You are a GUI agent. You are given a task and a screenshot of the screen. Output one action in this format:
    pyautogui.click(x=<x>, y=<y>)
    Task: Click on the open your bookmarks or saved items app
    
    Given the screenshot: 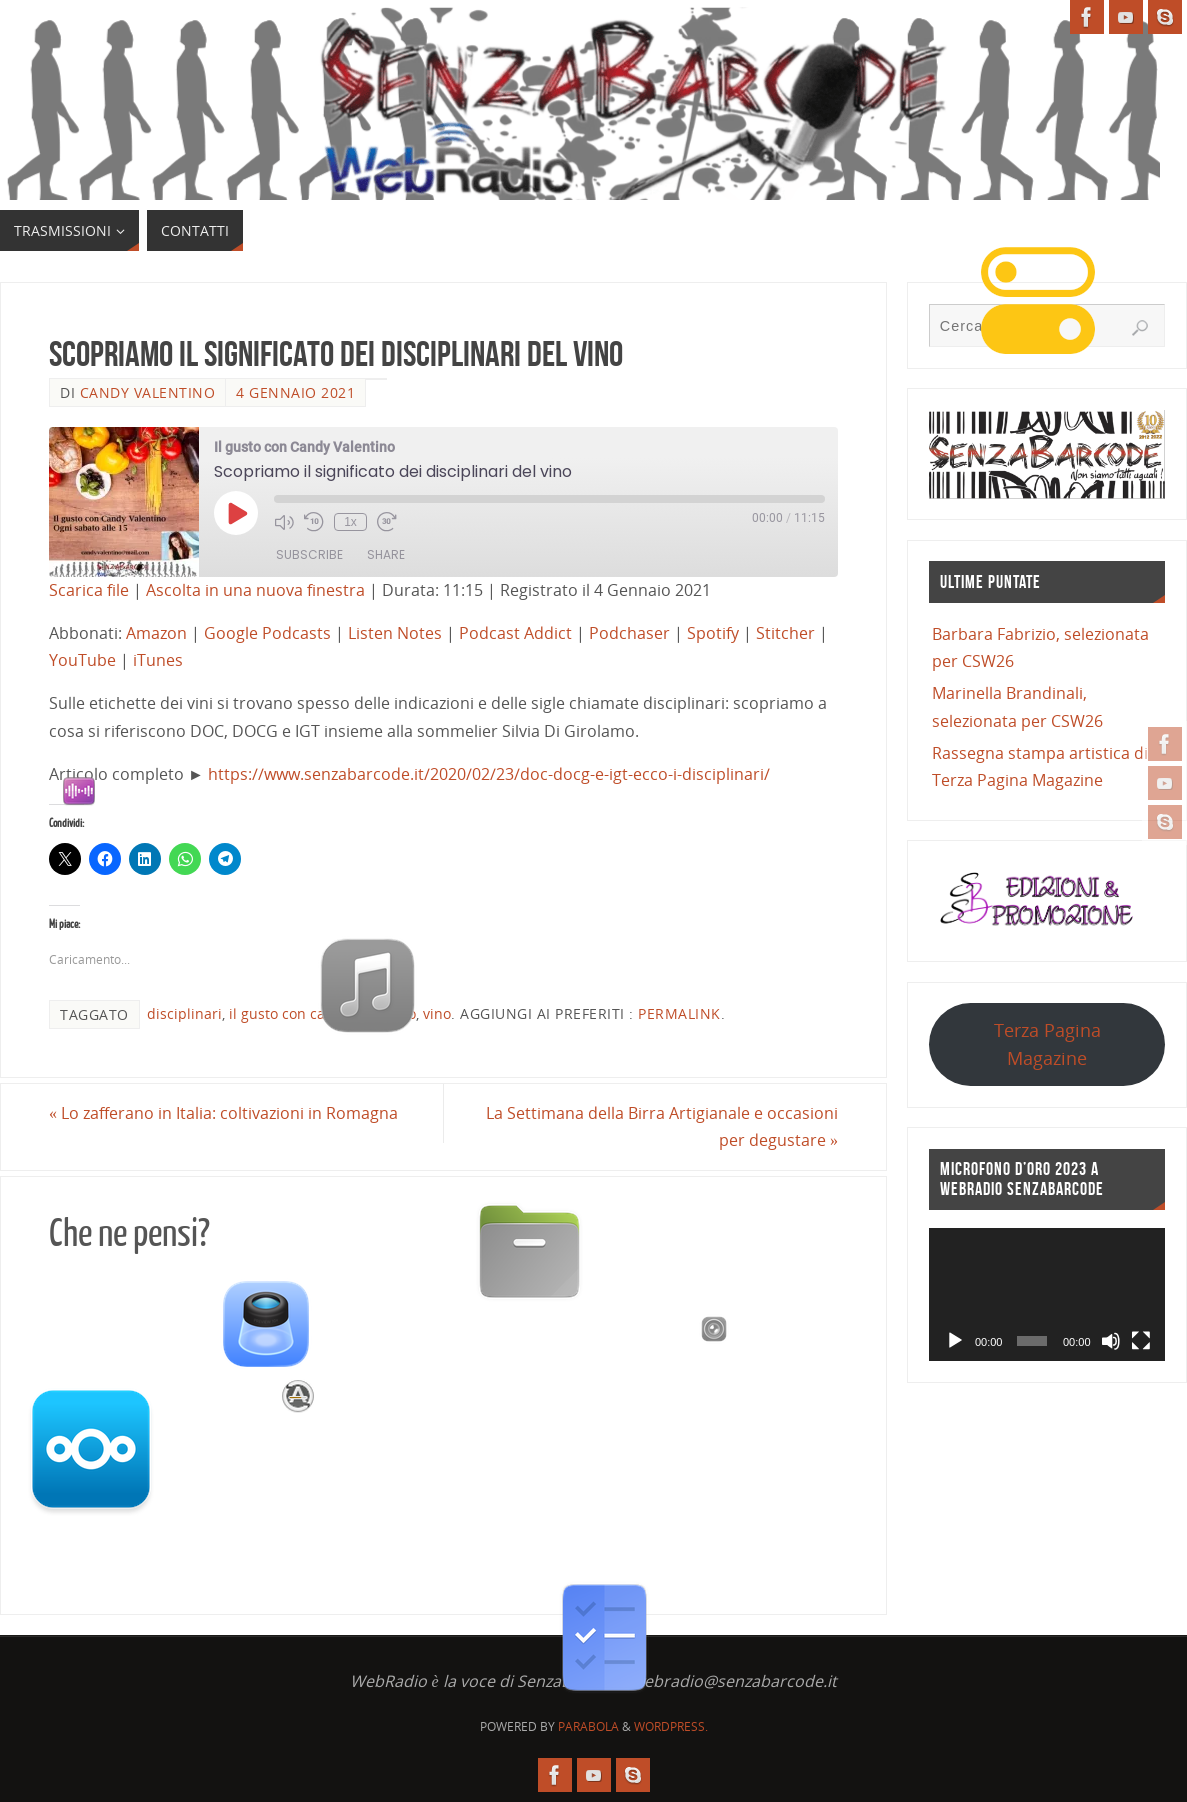 What is the action you would take?
    pyautogui.click(x=604, y=1637)
    